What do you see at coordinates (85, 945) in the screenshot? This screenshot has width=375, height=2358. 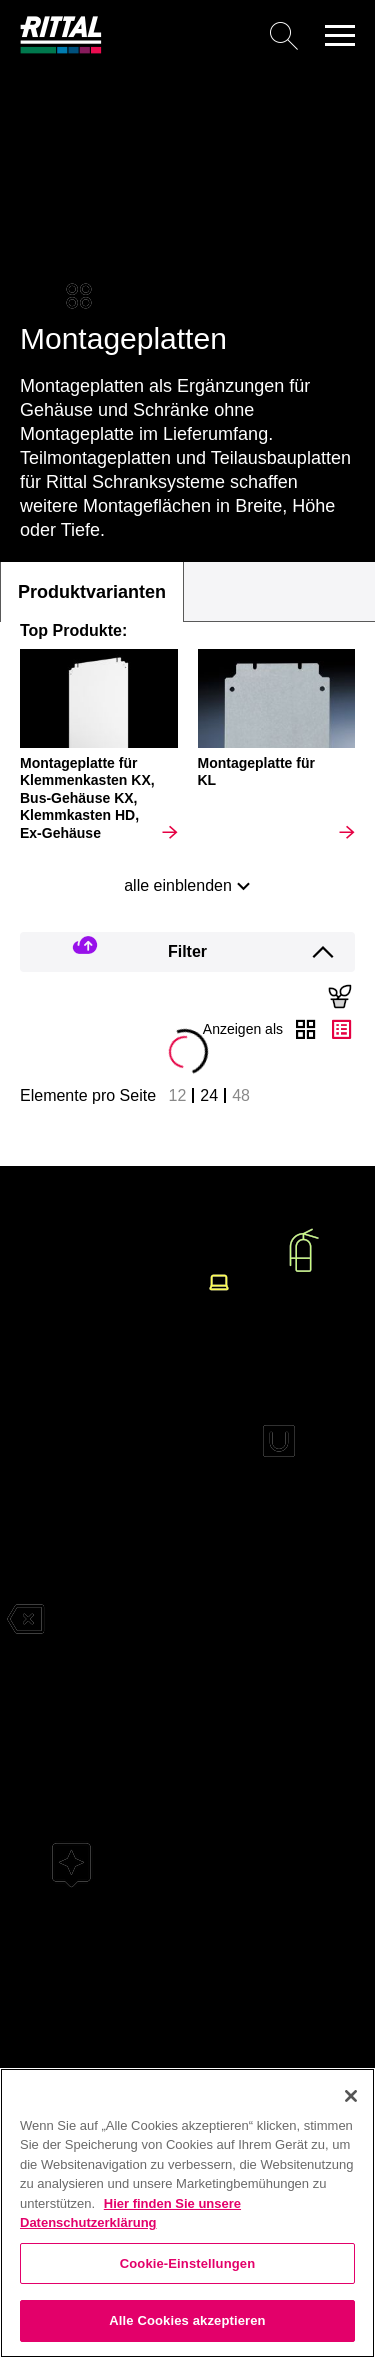 I see `upload file to cloud storage` at bounding box center [85, 945].